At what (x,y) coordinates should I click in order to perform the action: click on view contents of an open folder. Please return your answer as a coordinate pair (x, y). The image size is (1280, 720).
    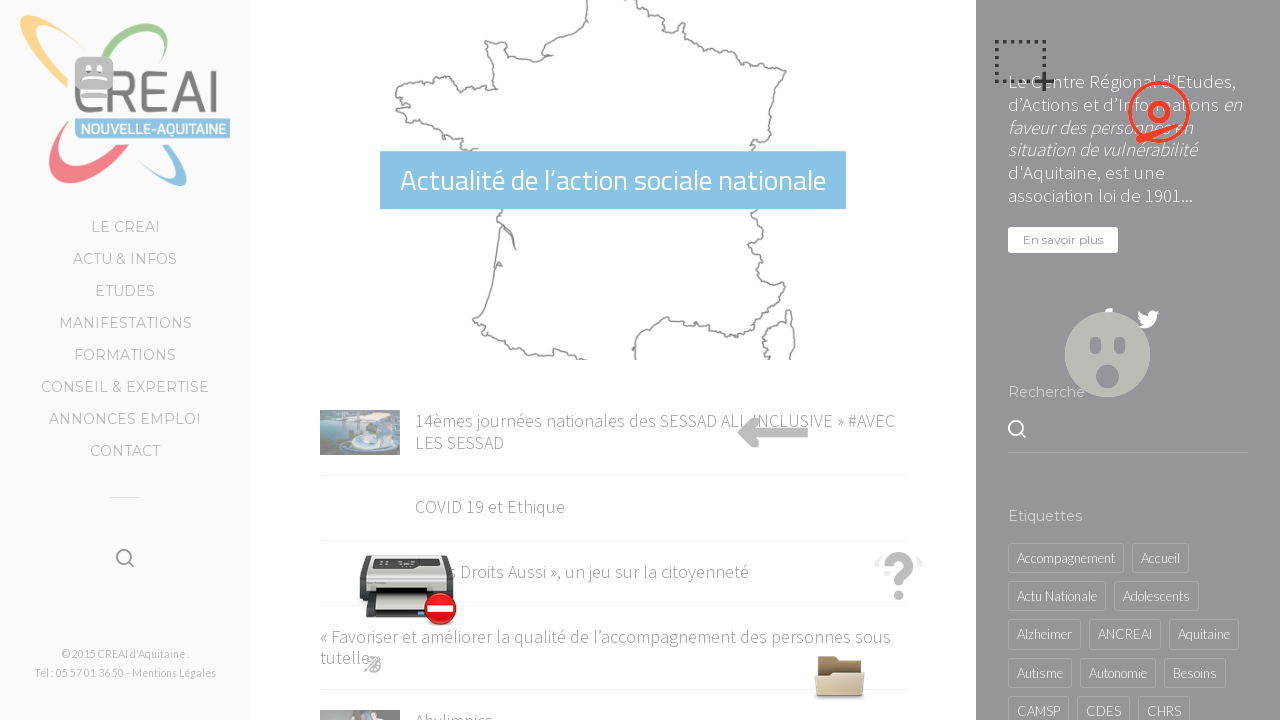
    Looking at the image, I should click on (839, 678).